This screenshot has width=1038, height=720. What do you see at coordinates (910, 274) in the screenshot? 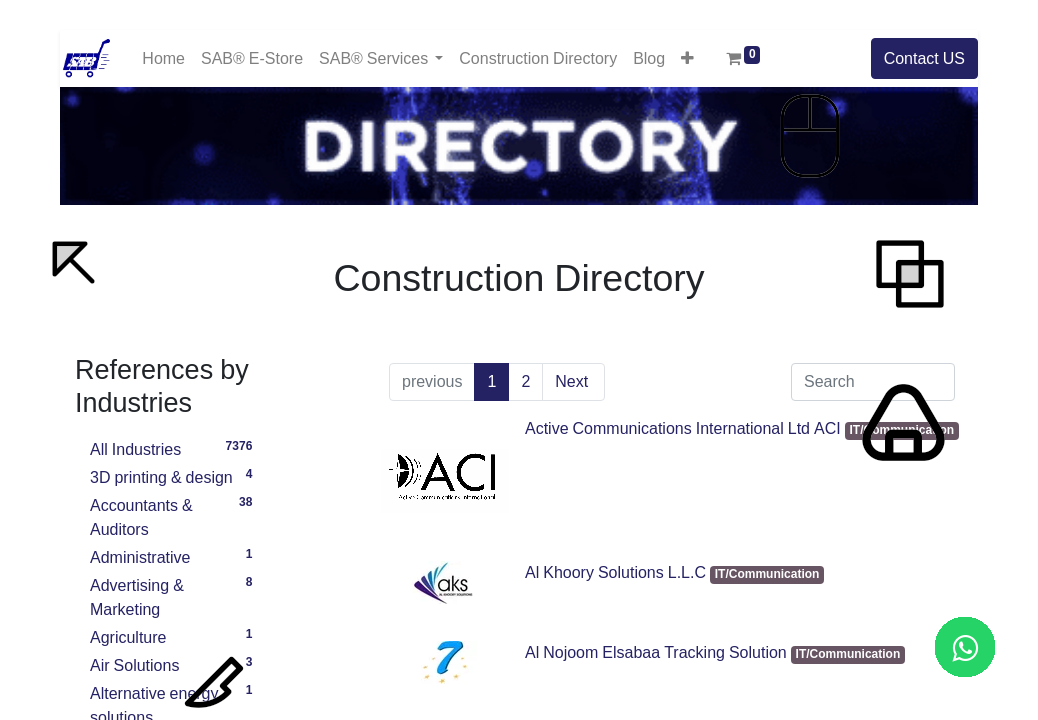
I see `merge or intersect selected layers` at bounding box center [910, 274].